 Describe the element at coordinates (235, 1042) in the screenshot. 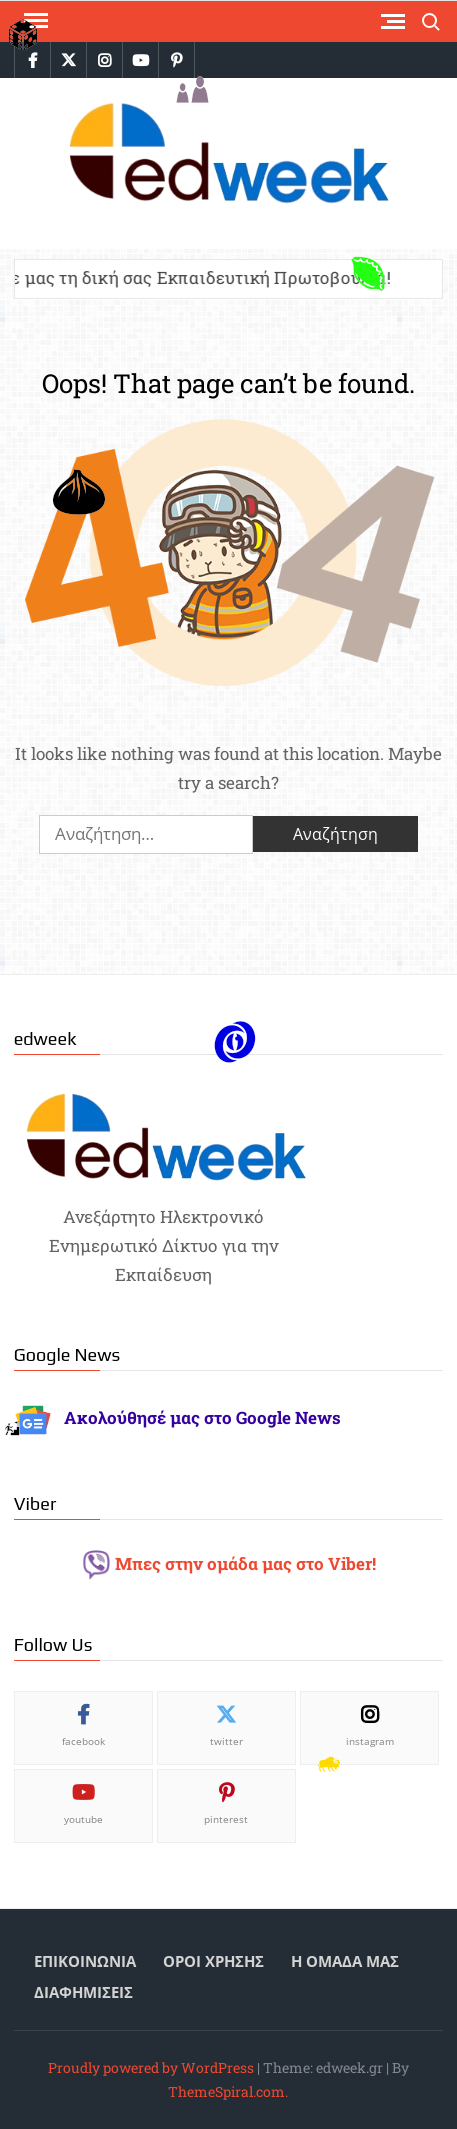

I see `indicates a surreal or dream-like game state` at that location.